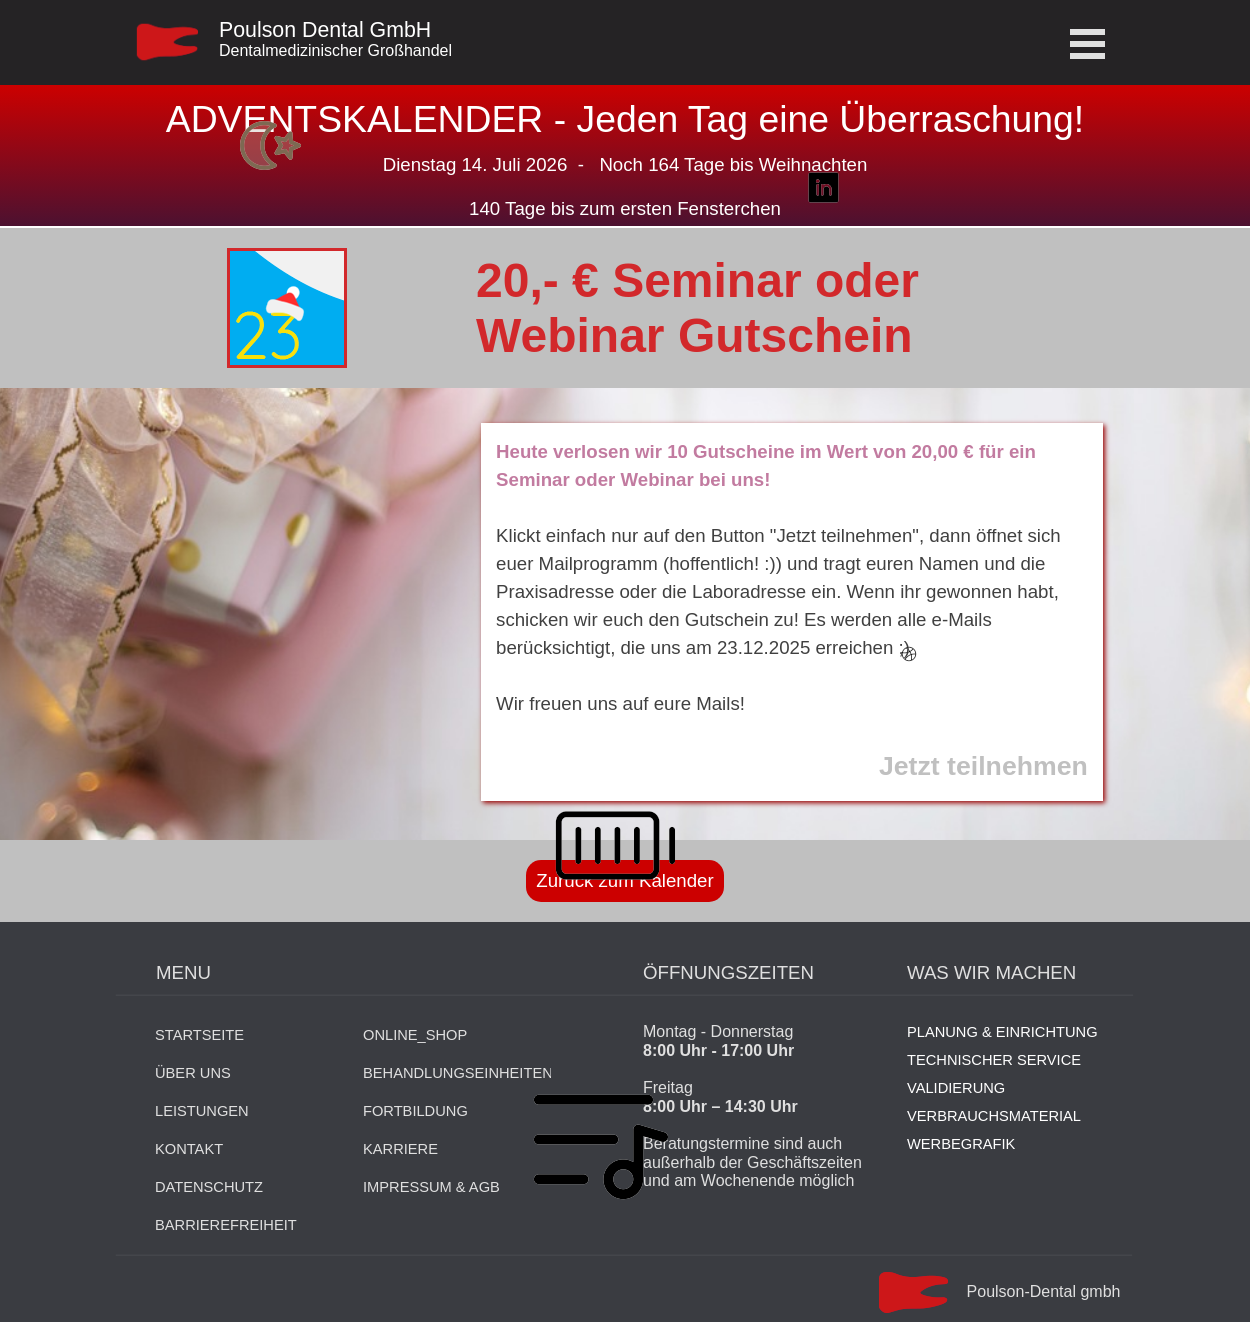 The width and height of the screenshot is (1250, 1322). I want to click on indicates islamic religious content or settings, so click(268, 145).